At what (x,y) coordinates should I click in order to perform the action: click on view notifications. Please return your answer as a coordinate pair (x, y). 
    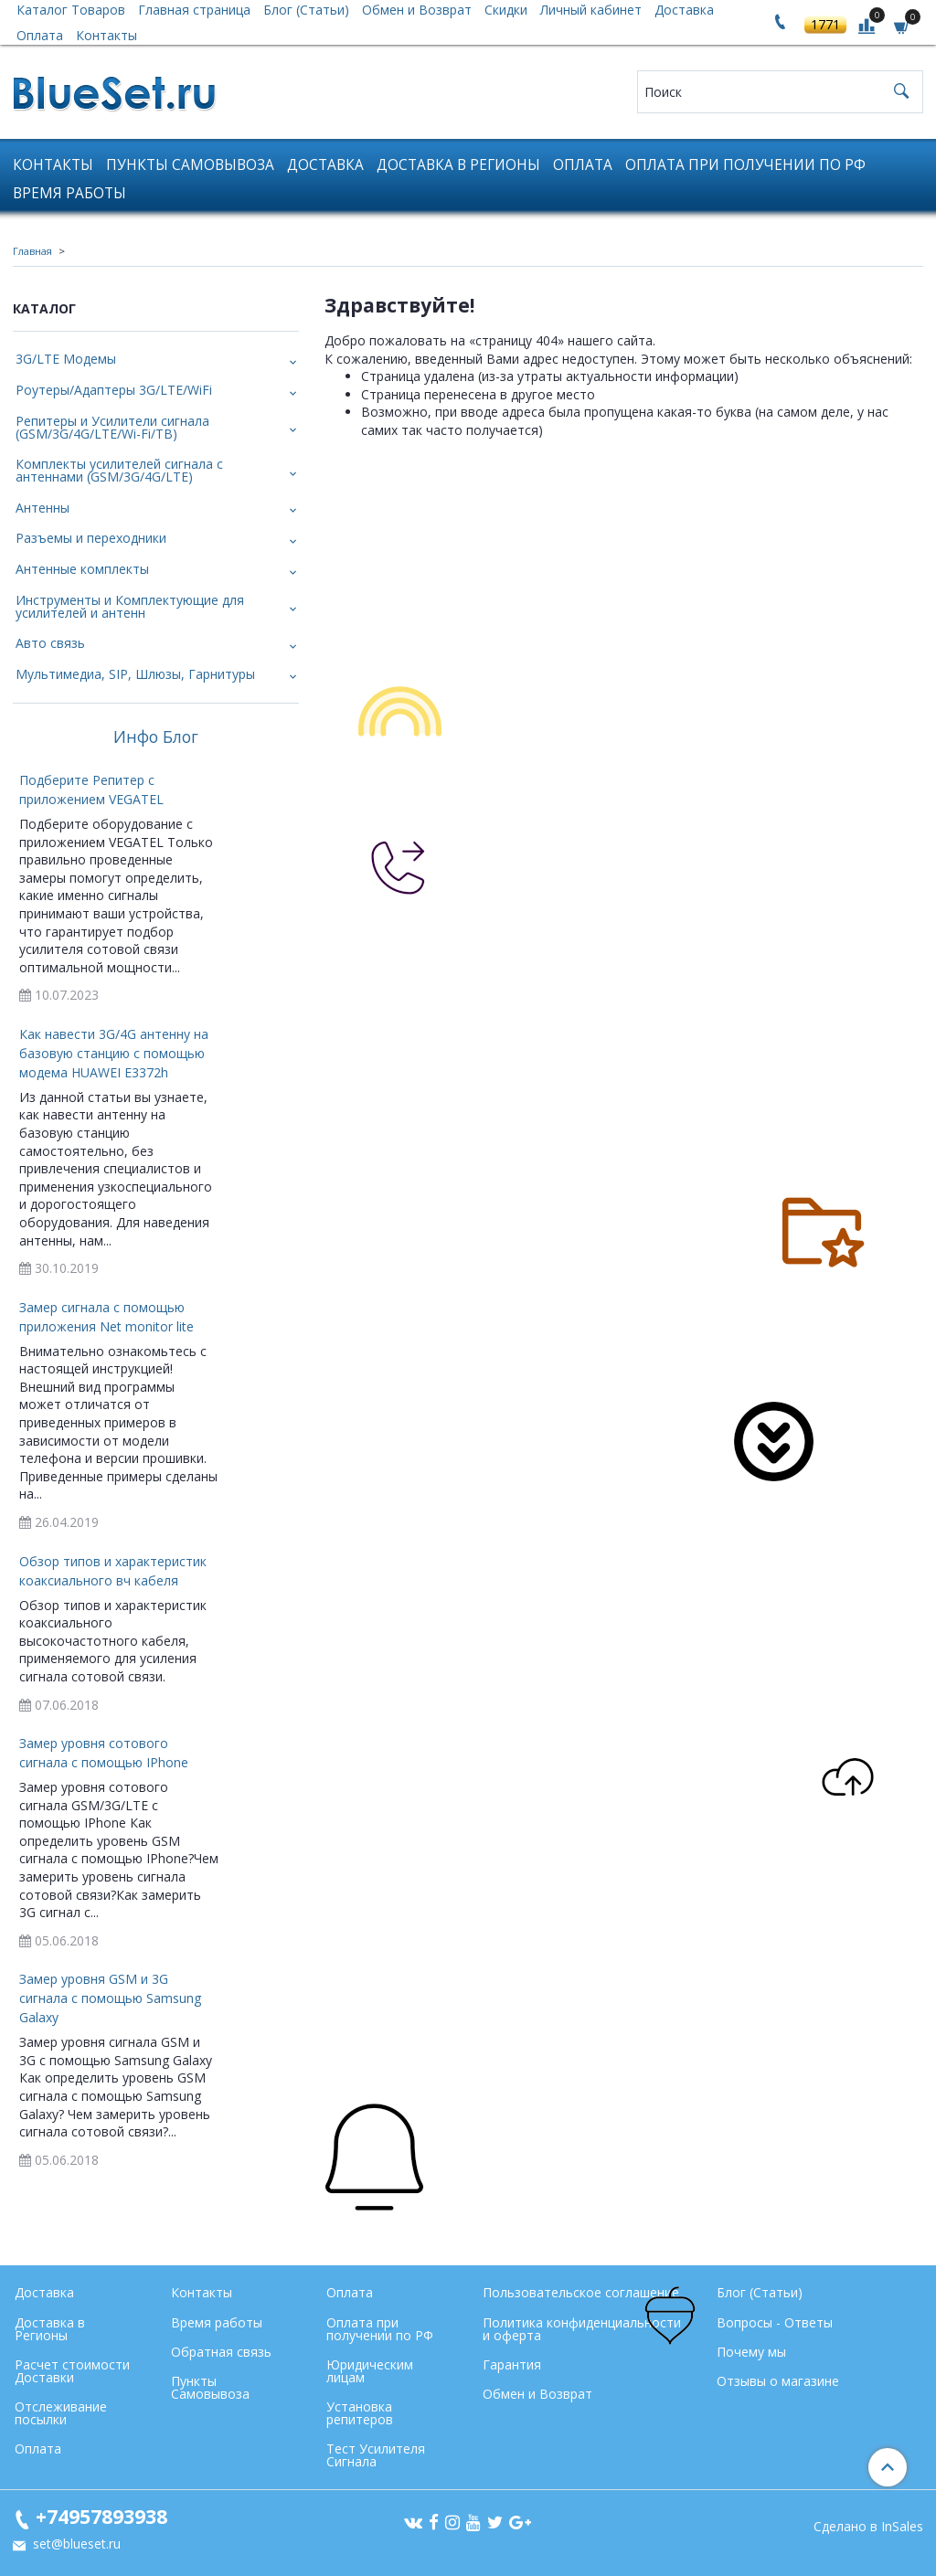
    Looking at the image, I should click on (374, 2157).